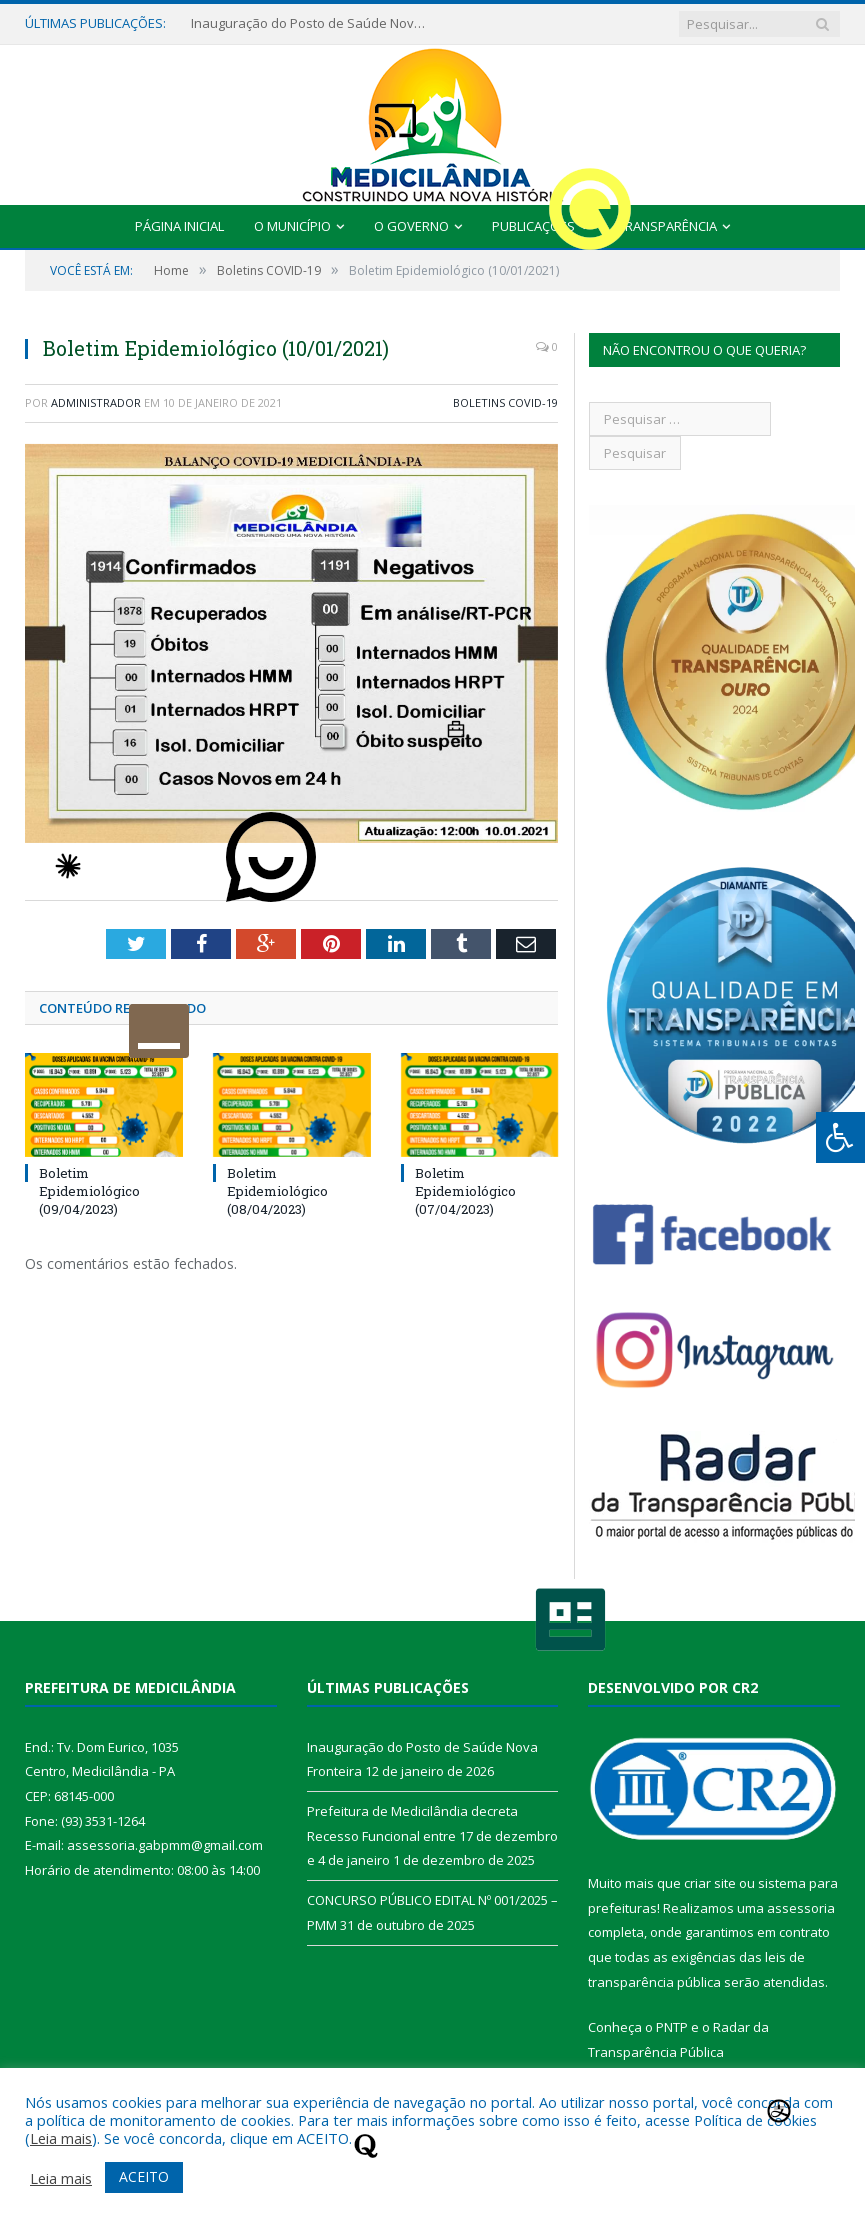  Describe the element at coordinates (271, 857) in the screenshot. I see `open chat or messaging feature` at that location.